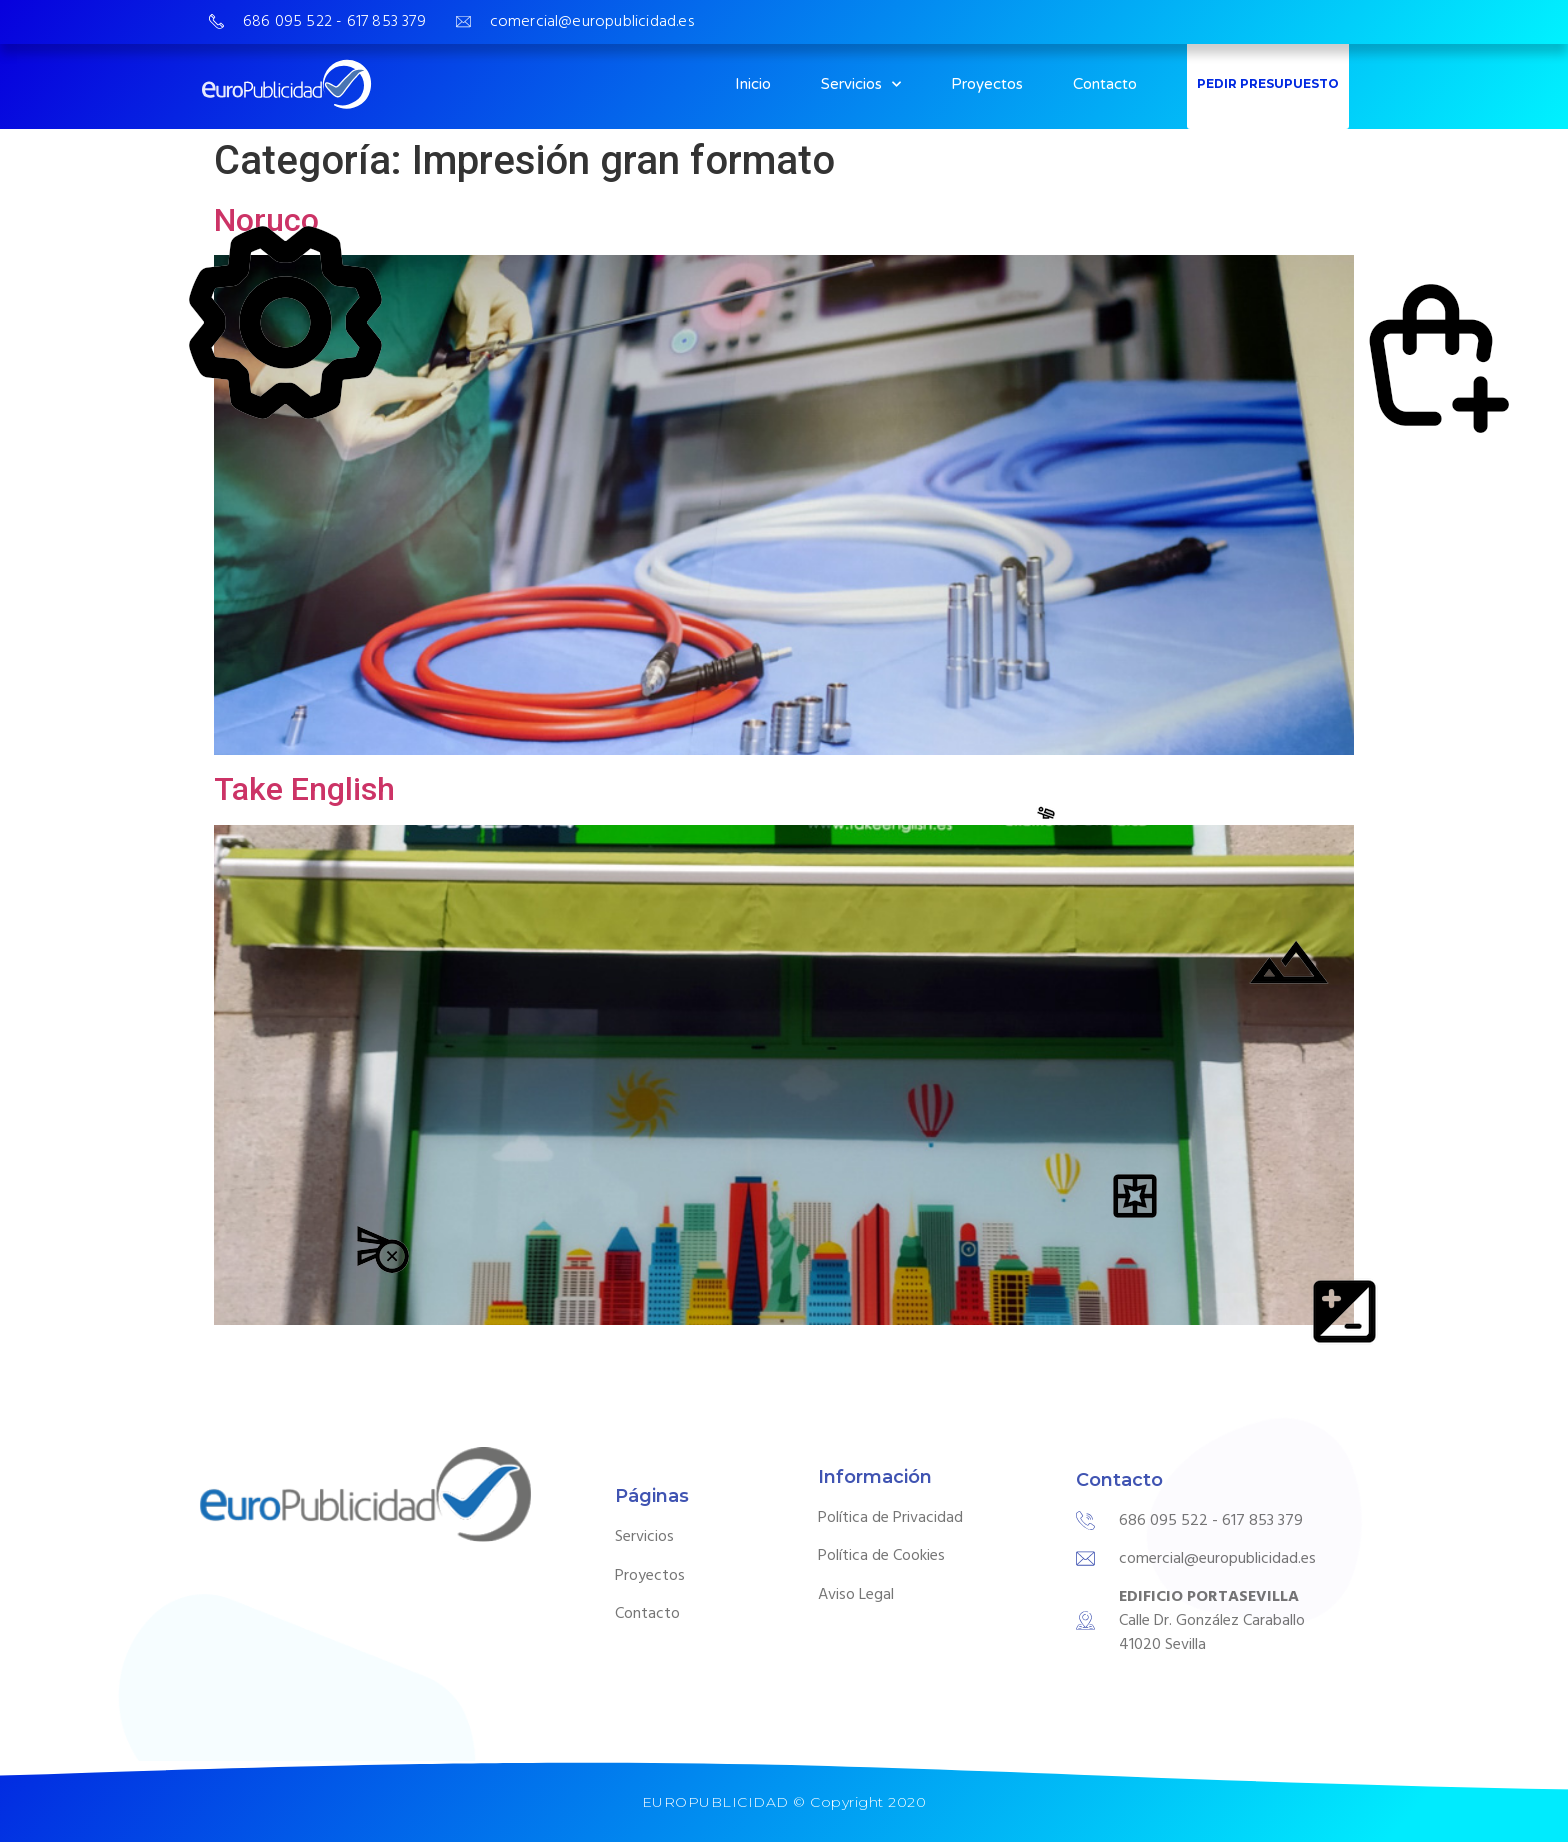 The image size is (1568, 1842). What do you see at coordinates (1289, 962) in the screenshot?
I see `switch to terrain map view` at bounding box center [1289, 962].